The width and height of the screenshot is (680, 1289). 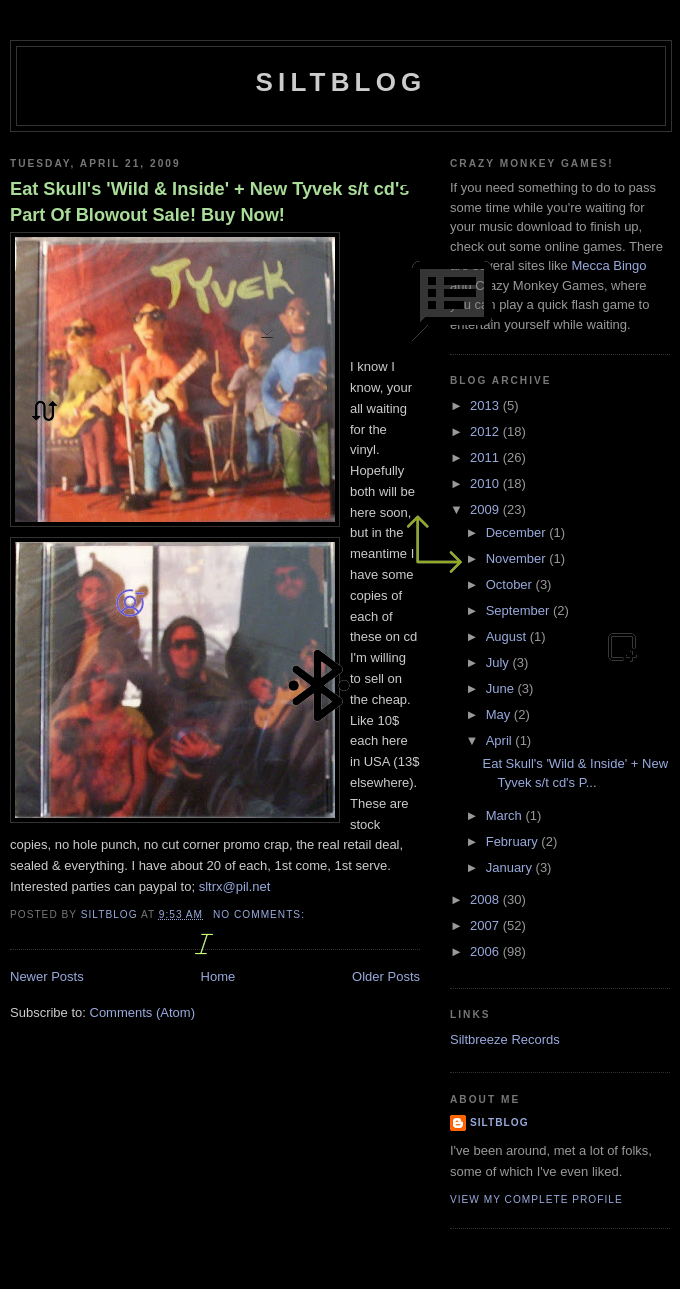 What do you see at coordinates (44, 411) in the screenshot?
I see `swap or switch between active calls` at bounding box center [44, 411].